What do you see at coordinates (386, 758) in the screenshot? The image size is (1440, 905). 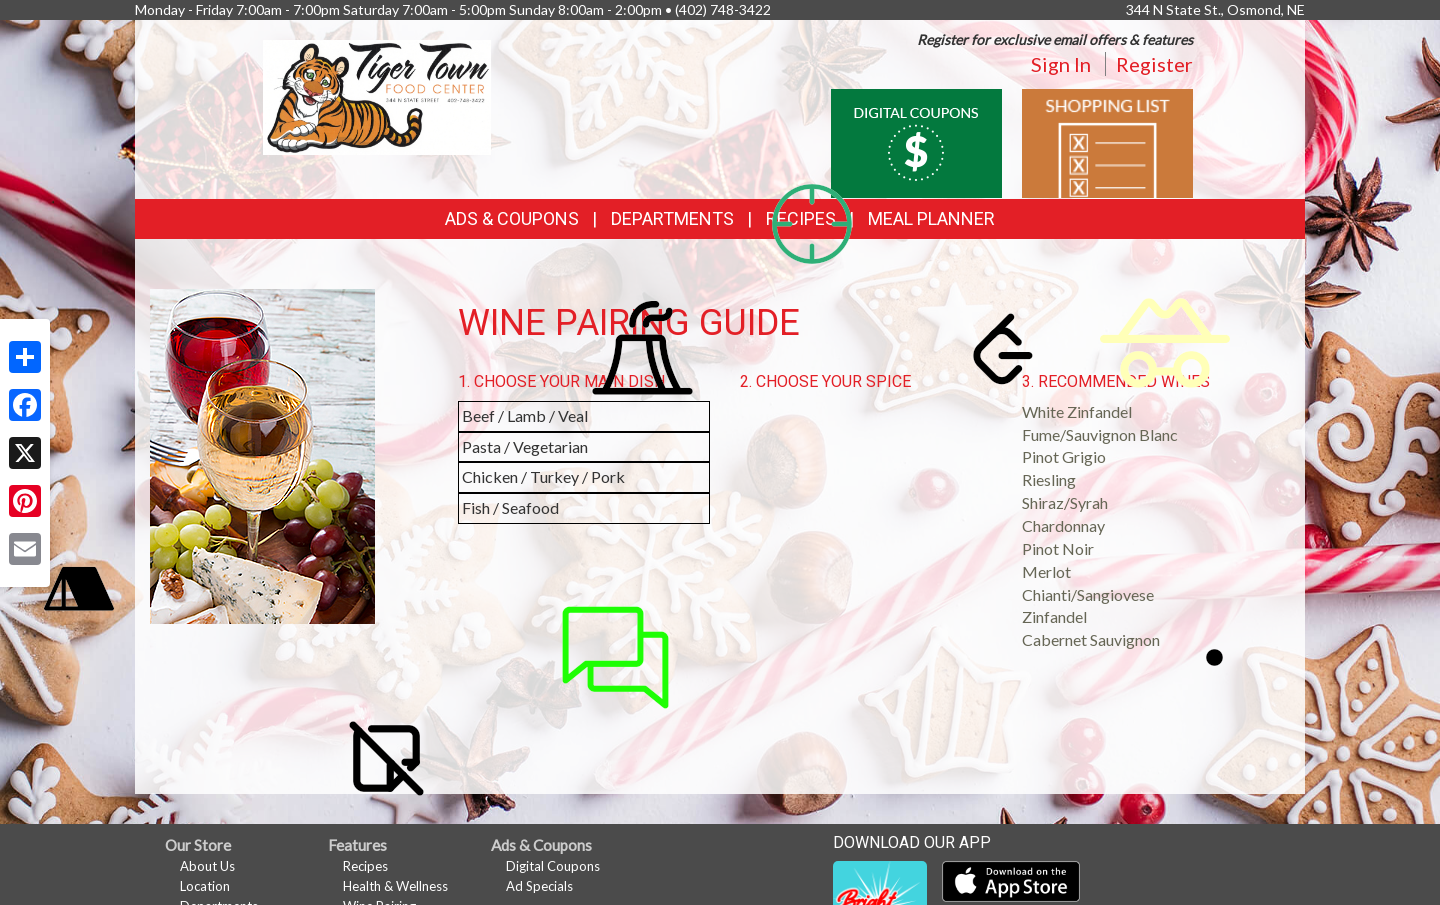 I see `notes feature is disabled or unavailable` at bounding box center [386, 758].